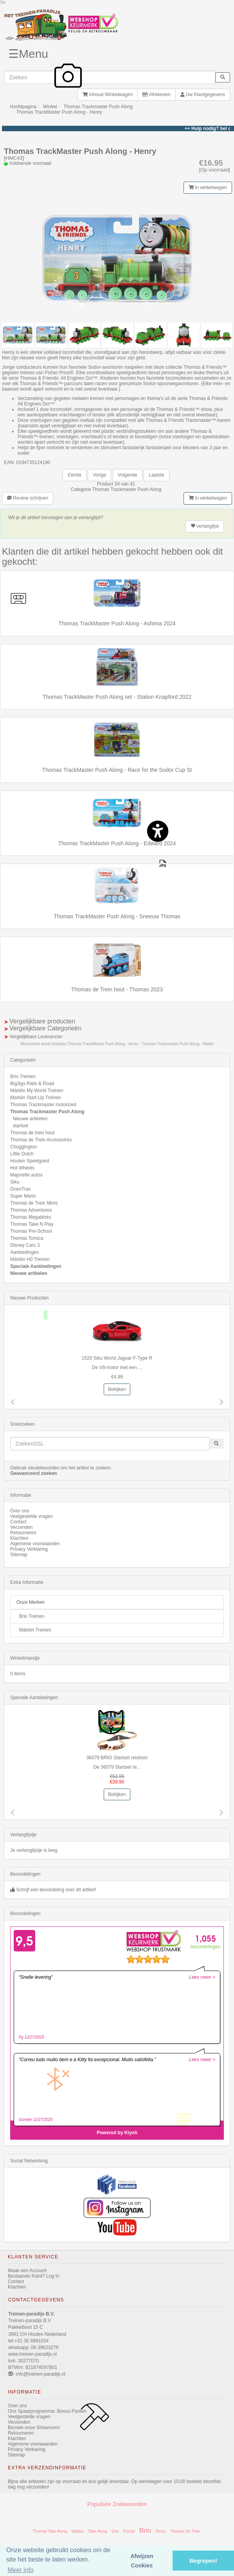 Image resolution: width=234 pixels, height=2576 pixels. What do you see at coordinates (163, 864) in the screenshot?
I see `view or open a JPG image file` at bounding box center [163, 864].